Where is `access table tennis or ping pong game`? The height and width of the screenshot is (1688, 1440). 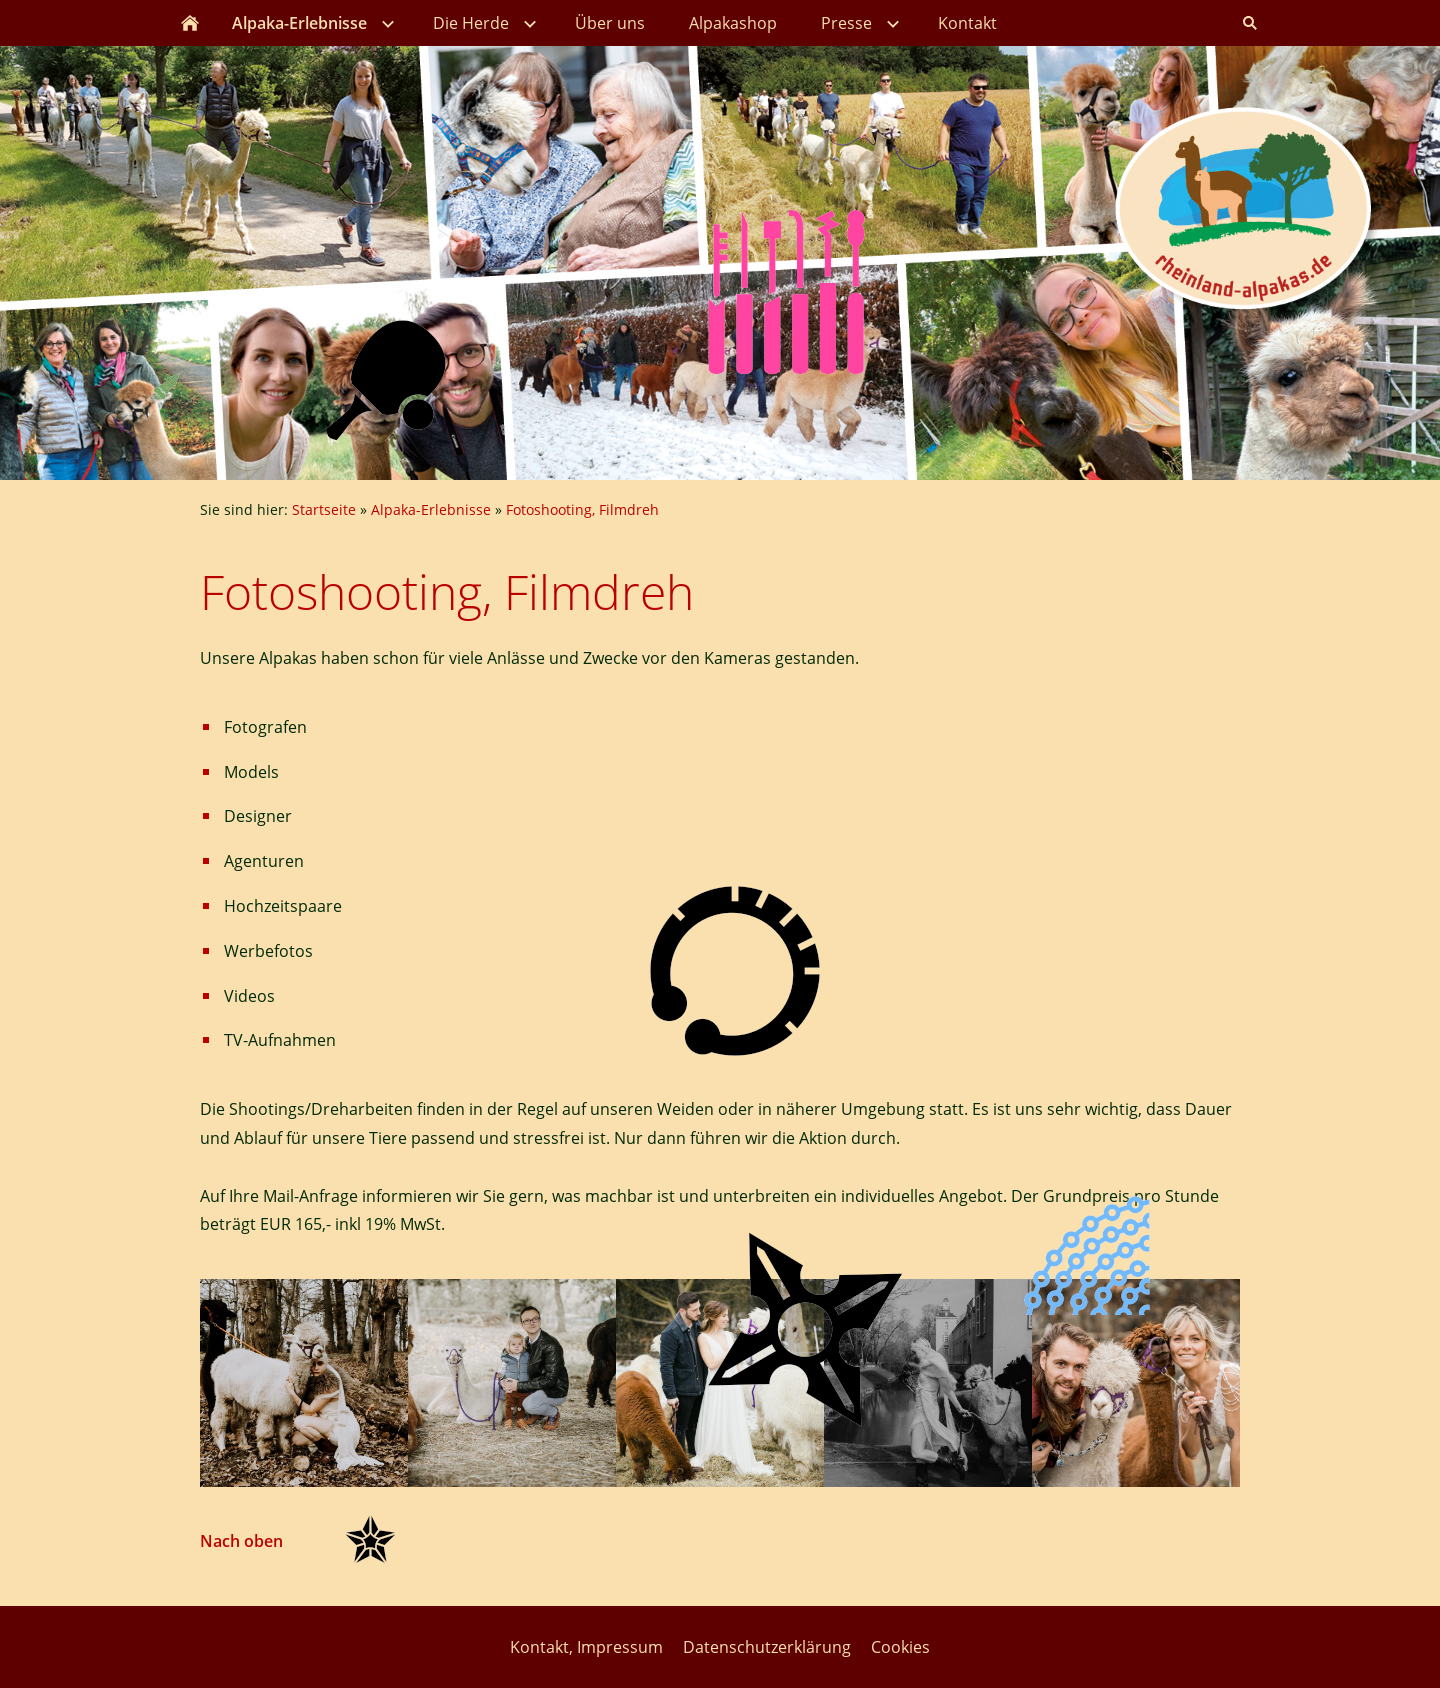 access table tennis or ping pong game is located at coordinates (385, 380).